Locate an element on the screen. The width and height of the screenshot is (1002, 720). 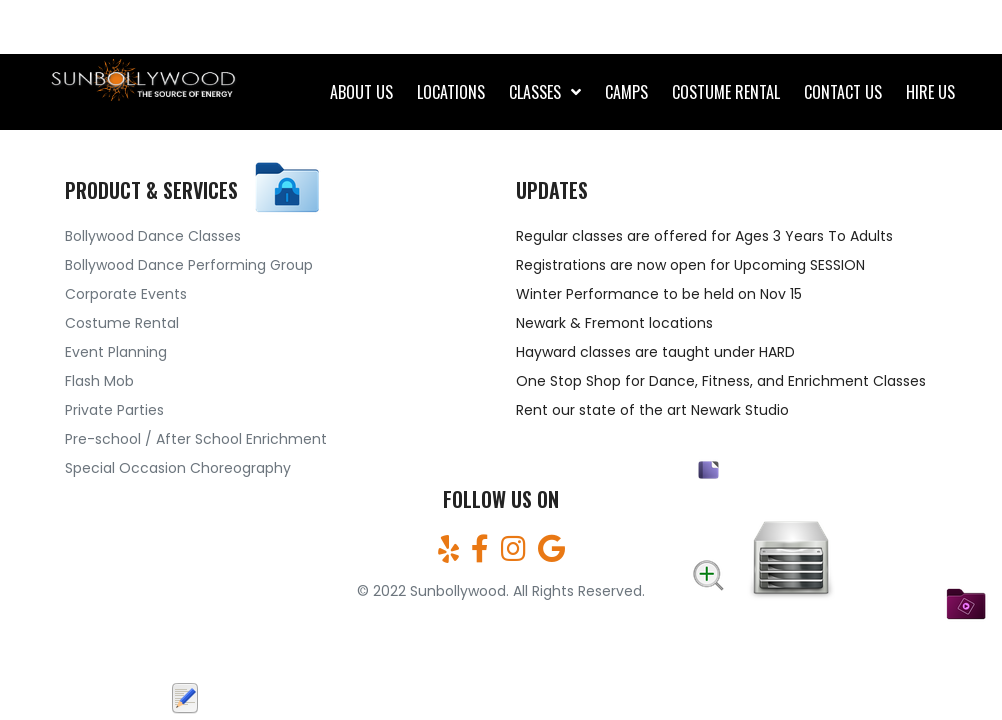
access multi-disk storage device is located at coordinates (791, 558).